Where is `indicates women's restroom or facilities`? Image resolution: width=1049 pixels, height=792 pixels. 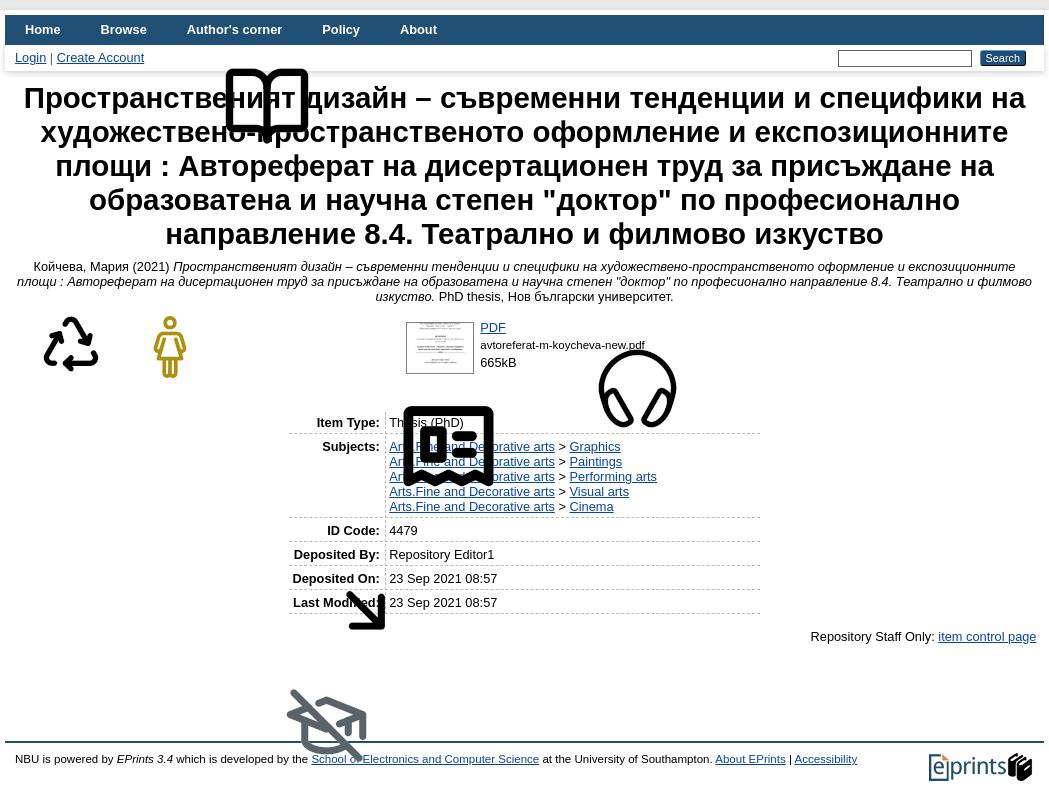 indicates women's restroom or facilities is located at coordinates (170, 347).